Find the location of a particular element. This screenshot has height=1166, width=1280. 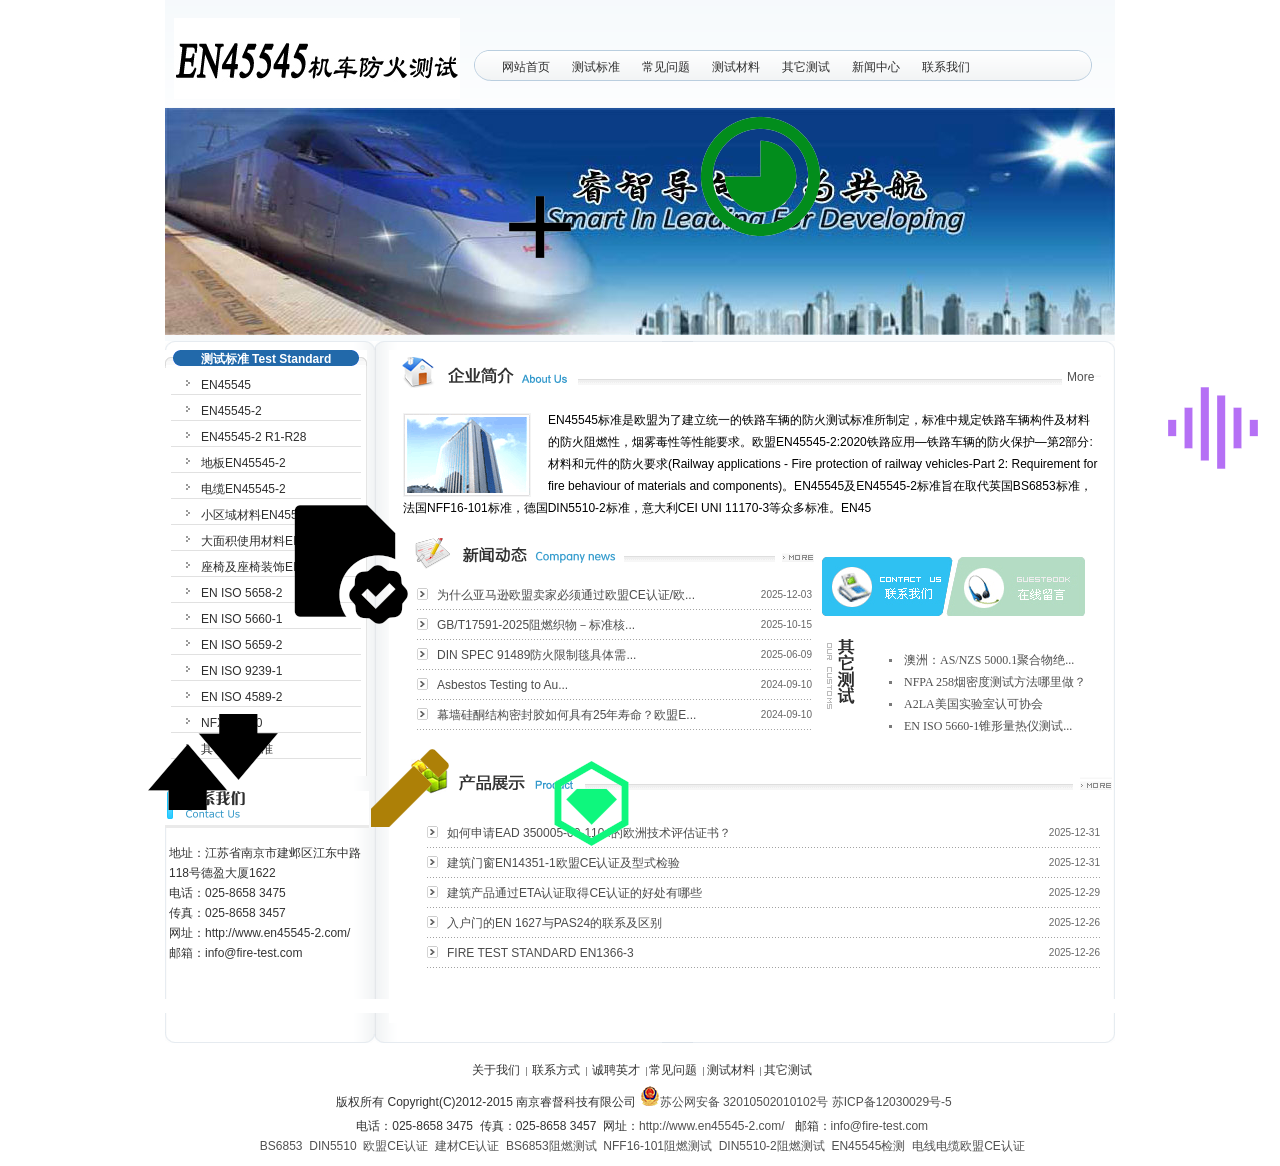

view verified contract or document is located at coordinates (345, 561).